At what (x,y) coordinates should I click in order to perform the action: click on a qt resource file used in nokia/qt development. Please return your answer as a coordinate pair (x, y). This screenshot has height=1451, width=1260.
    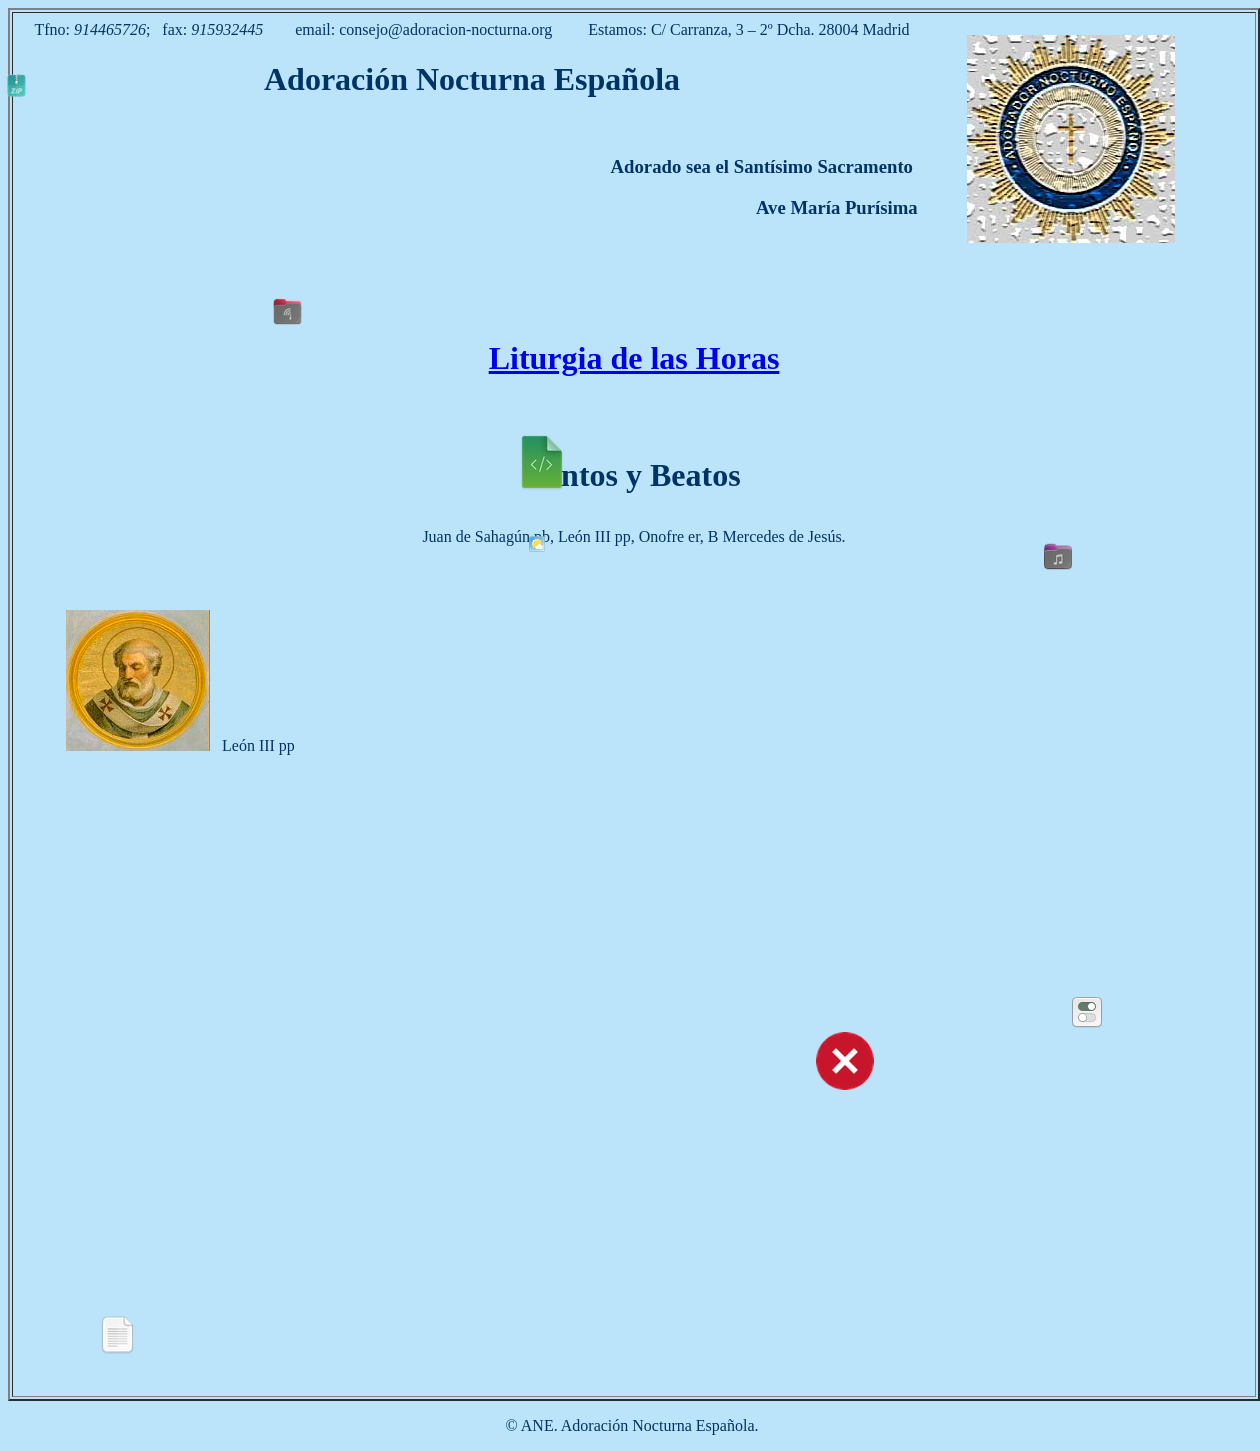
    Looking at the image, I should click on (542, 463).